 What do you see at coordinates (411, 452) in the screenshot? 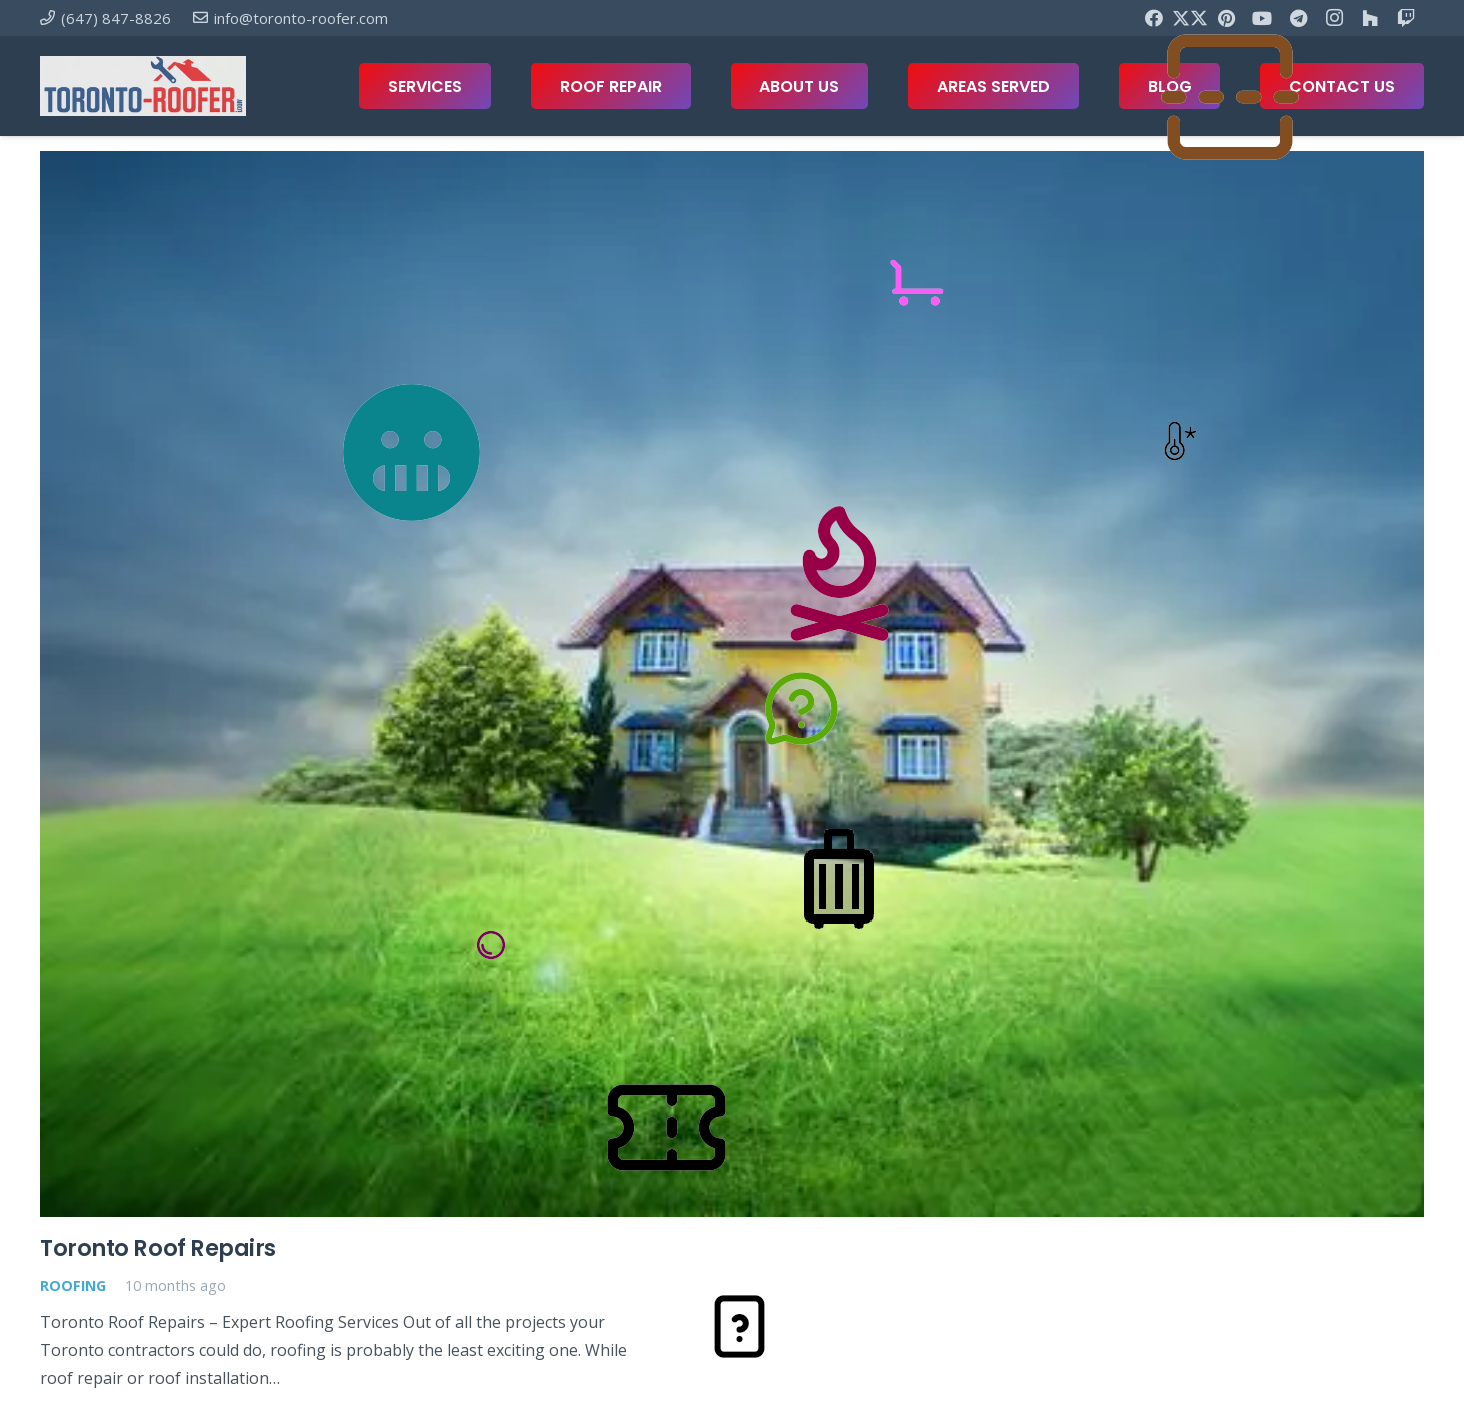
I see `indicates an awkward or uncomfortable situation` at bounding box center [411, 452].